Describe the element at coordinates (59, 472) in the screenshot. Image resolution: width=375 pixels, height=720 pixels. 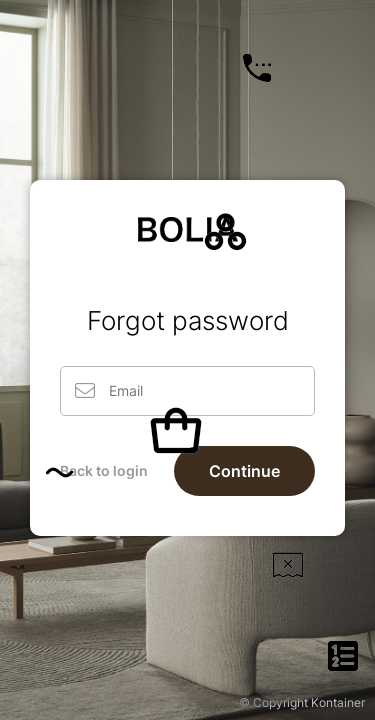
I see `indicates approximate or similar value` at that location.